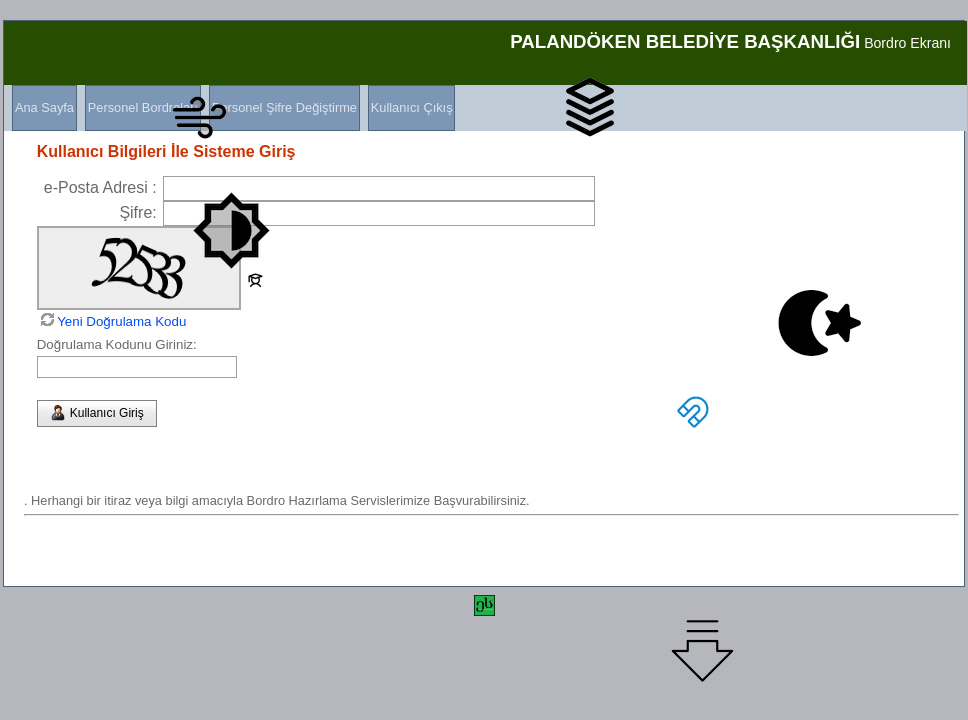 This screenshot has width=968, height=720. Describe the element at coordinates (255, 280) in the screenshot. I see `view student profile` at that location.